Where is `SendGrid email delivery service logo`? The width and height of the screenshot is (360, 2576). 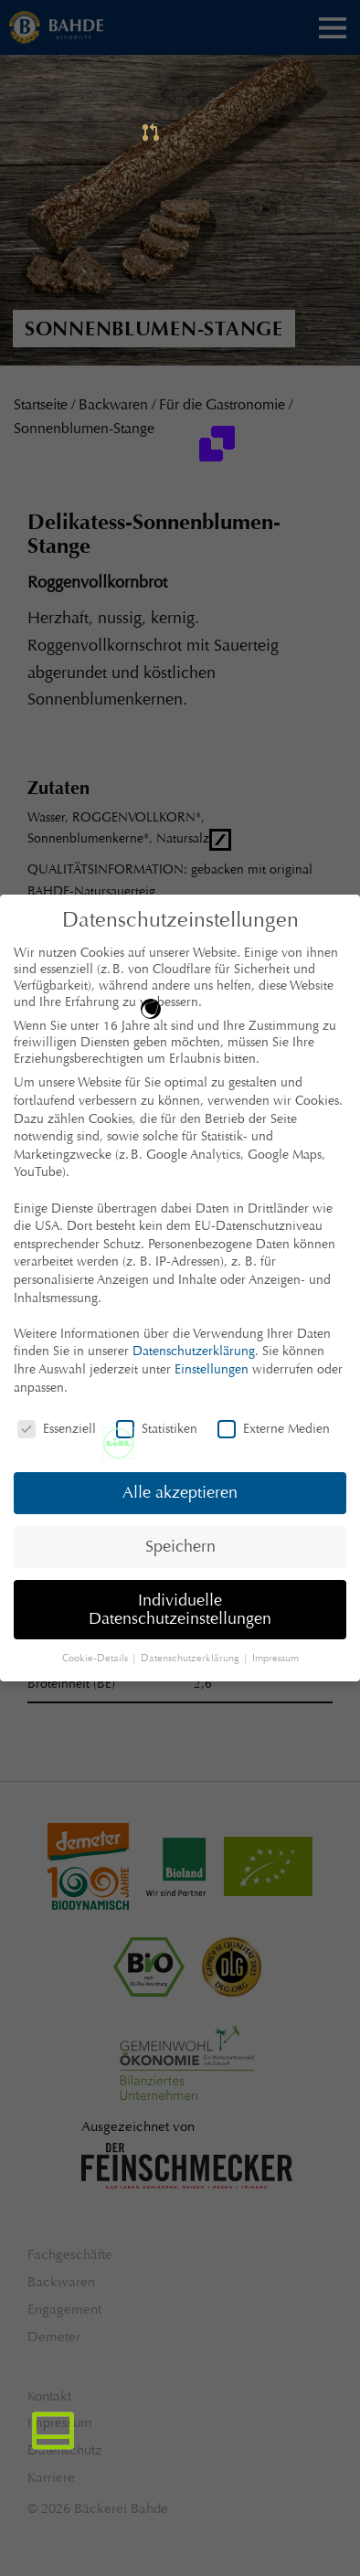 SendGrid email delivery service logo is located at coordinates (217, 443).